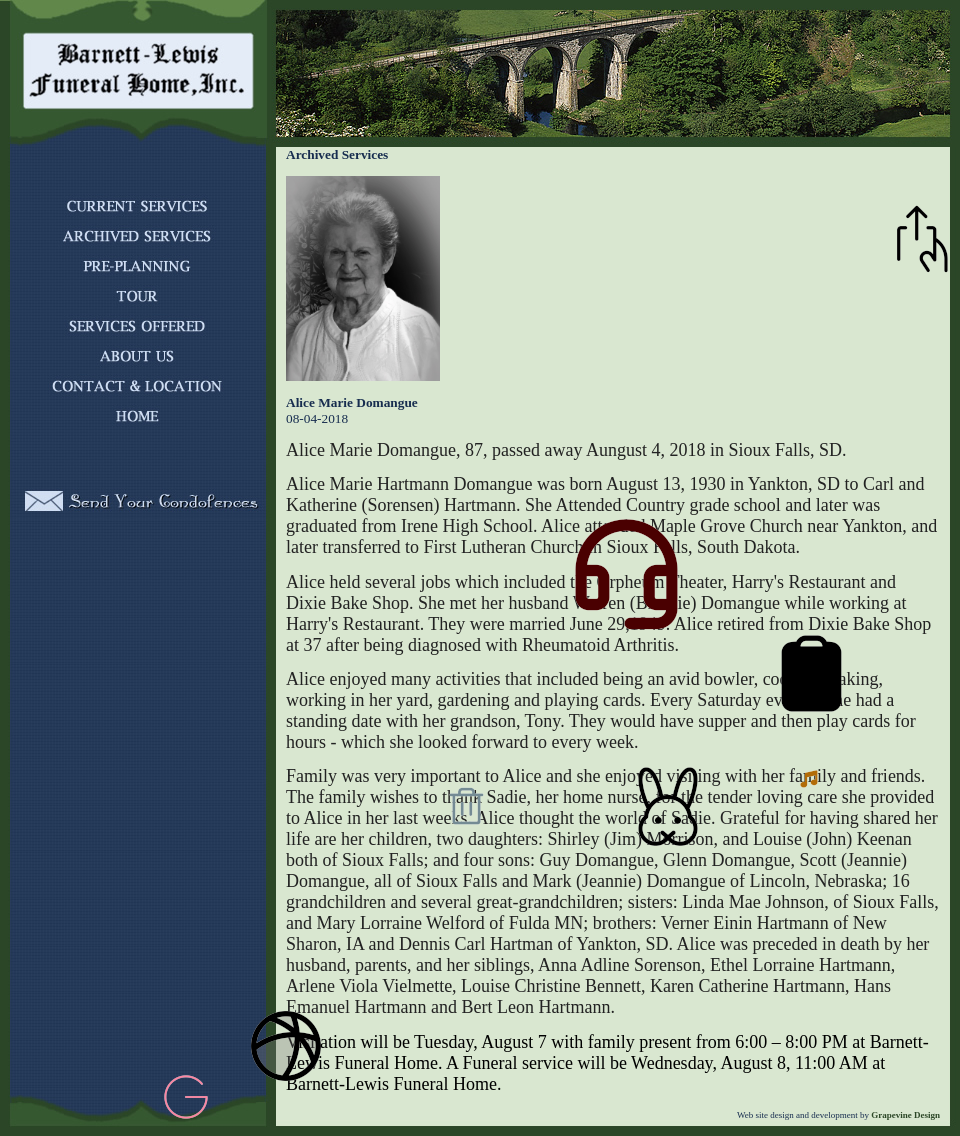 The width and height of the screenshot is (960, 1136). I want to click on sign in with Google, so click(186, 1097).